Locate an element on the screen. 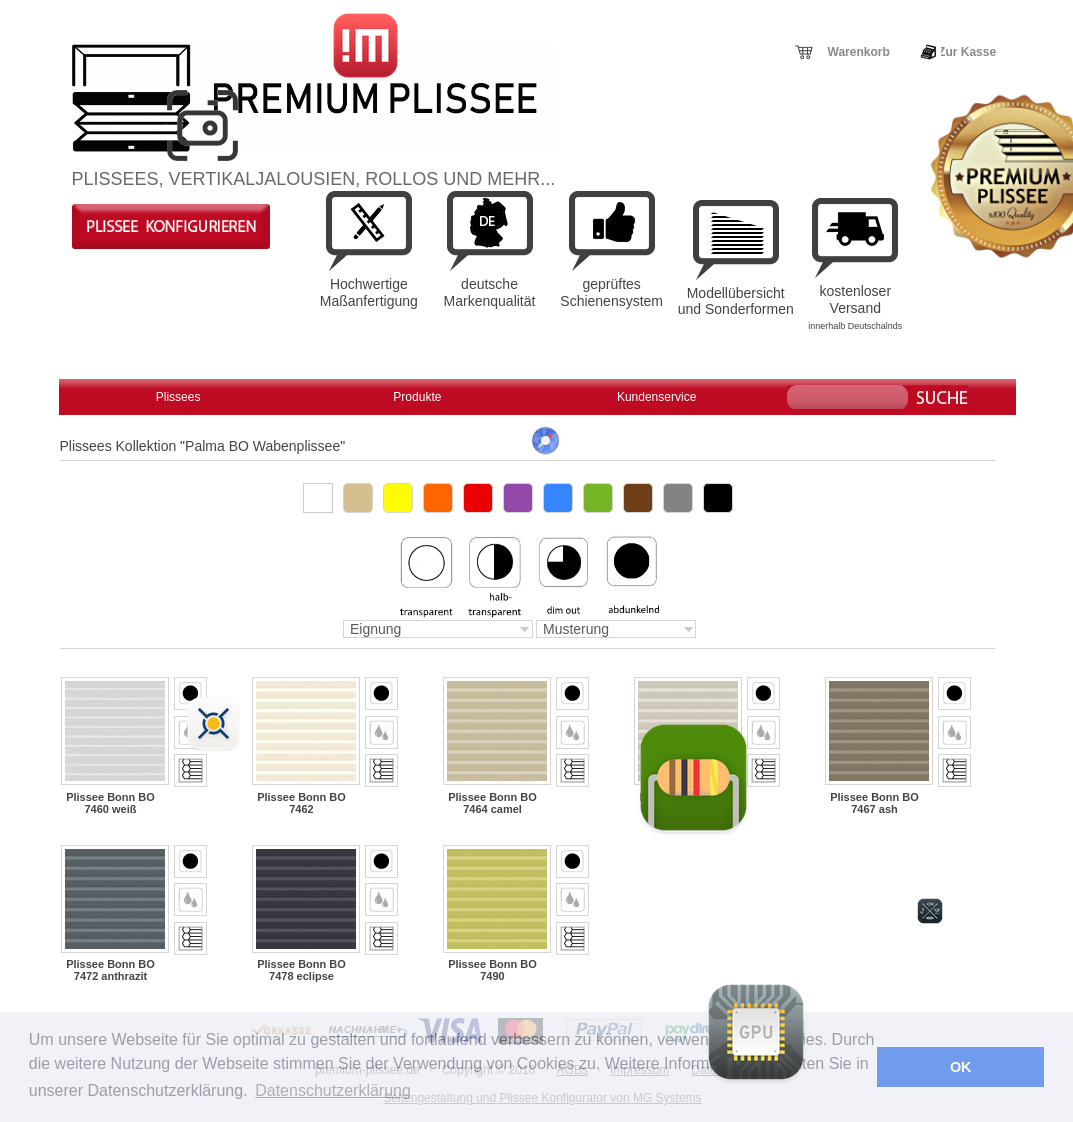  open the web browser app is located at coordinates (545, 440).